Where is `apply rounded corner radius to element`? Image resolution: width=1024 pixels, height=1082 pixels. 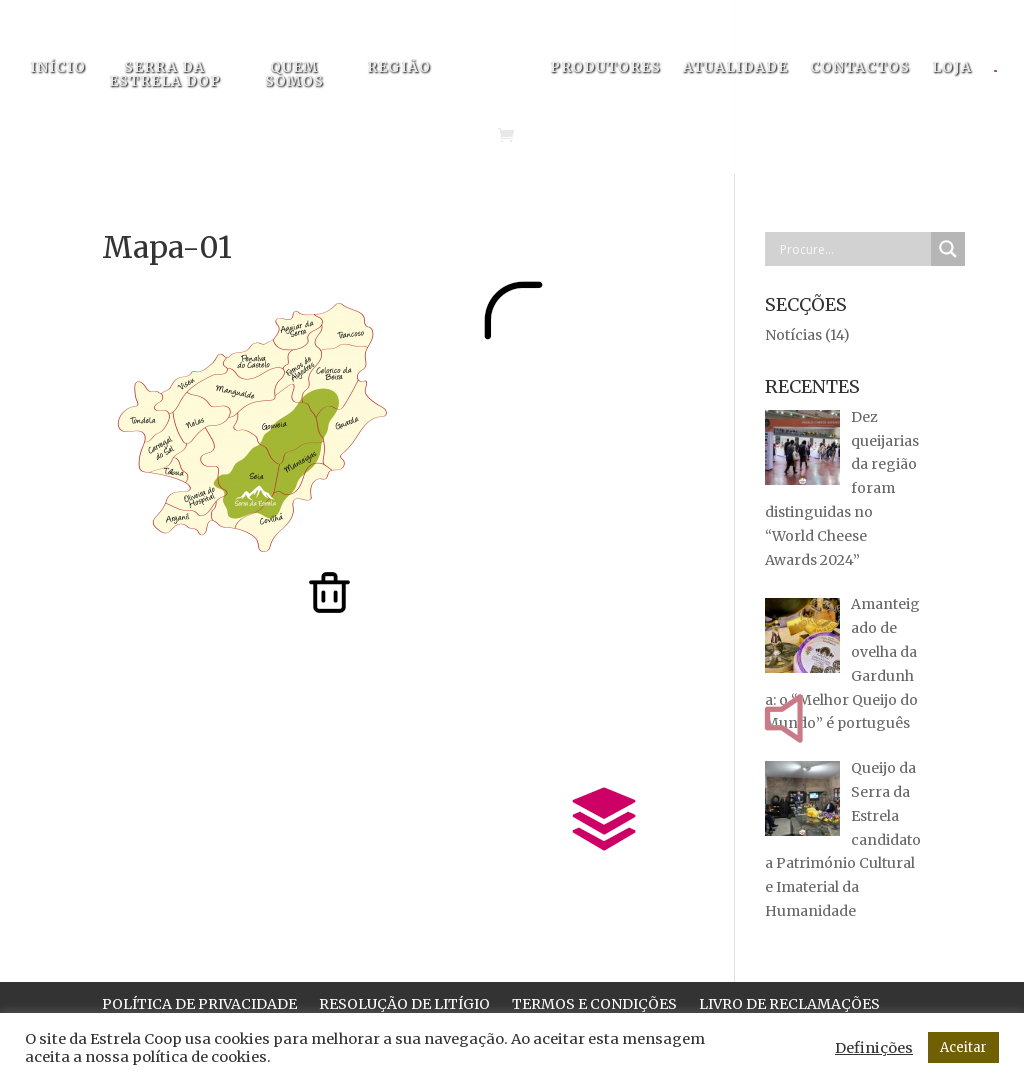 apply rounded corner radius to element is located at coordinates (513, 310).